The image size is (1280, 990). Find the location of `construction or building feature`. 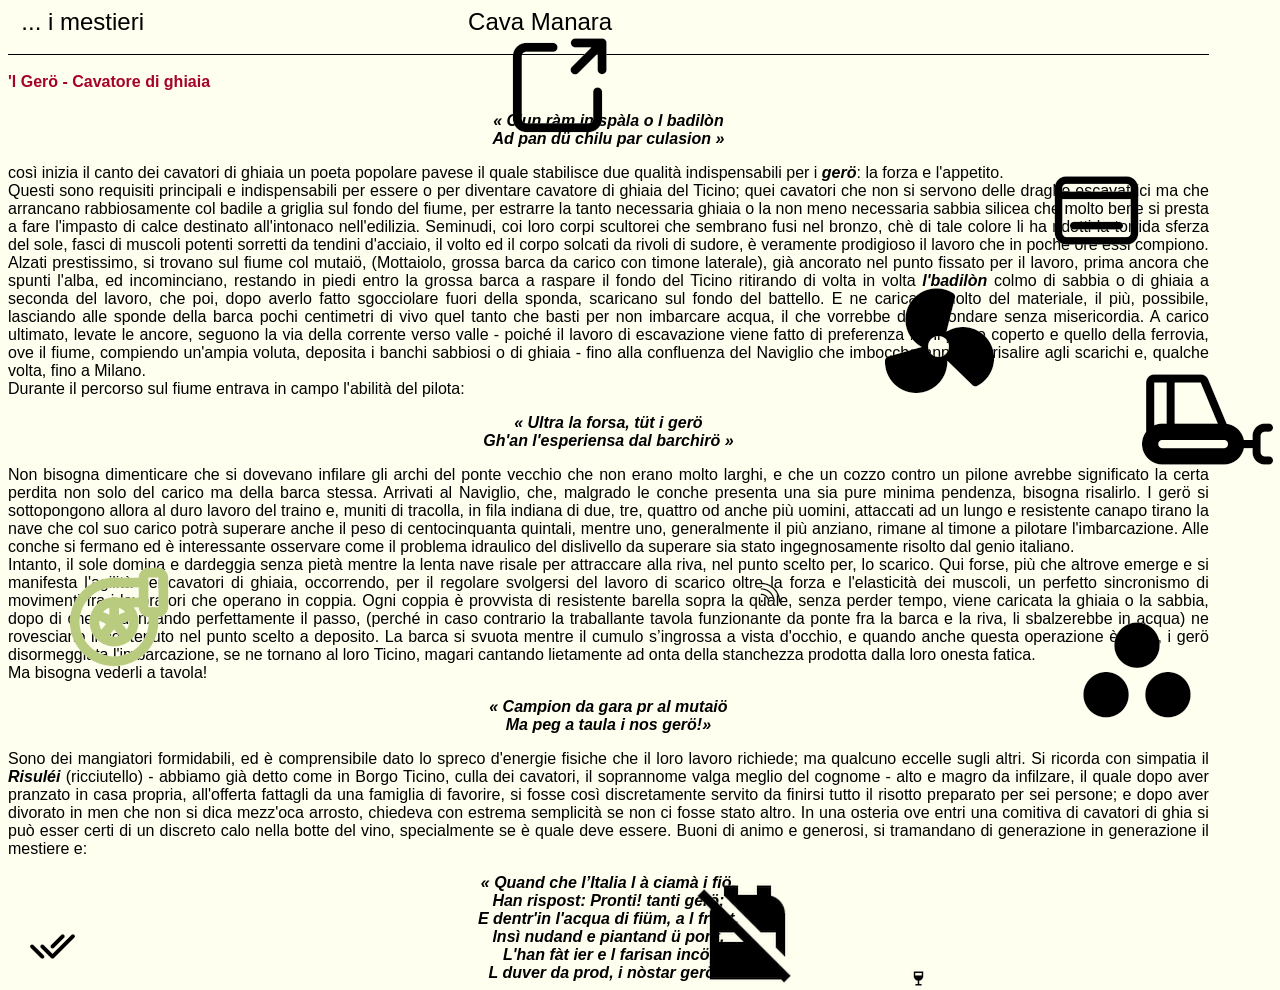

construction or building feature is located at coordinates (1207, 419).